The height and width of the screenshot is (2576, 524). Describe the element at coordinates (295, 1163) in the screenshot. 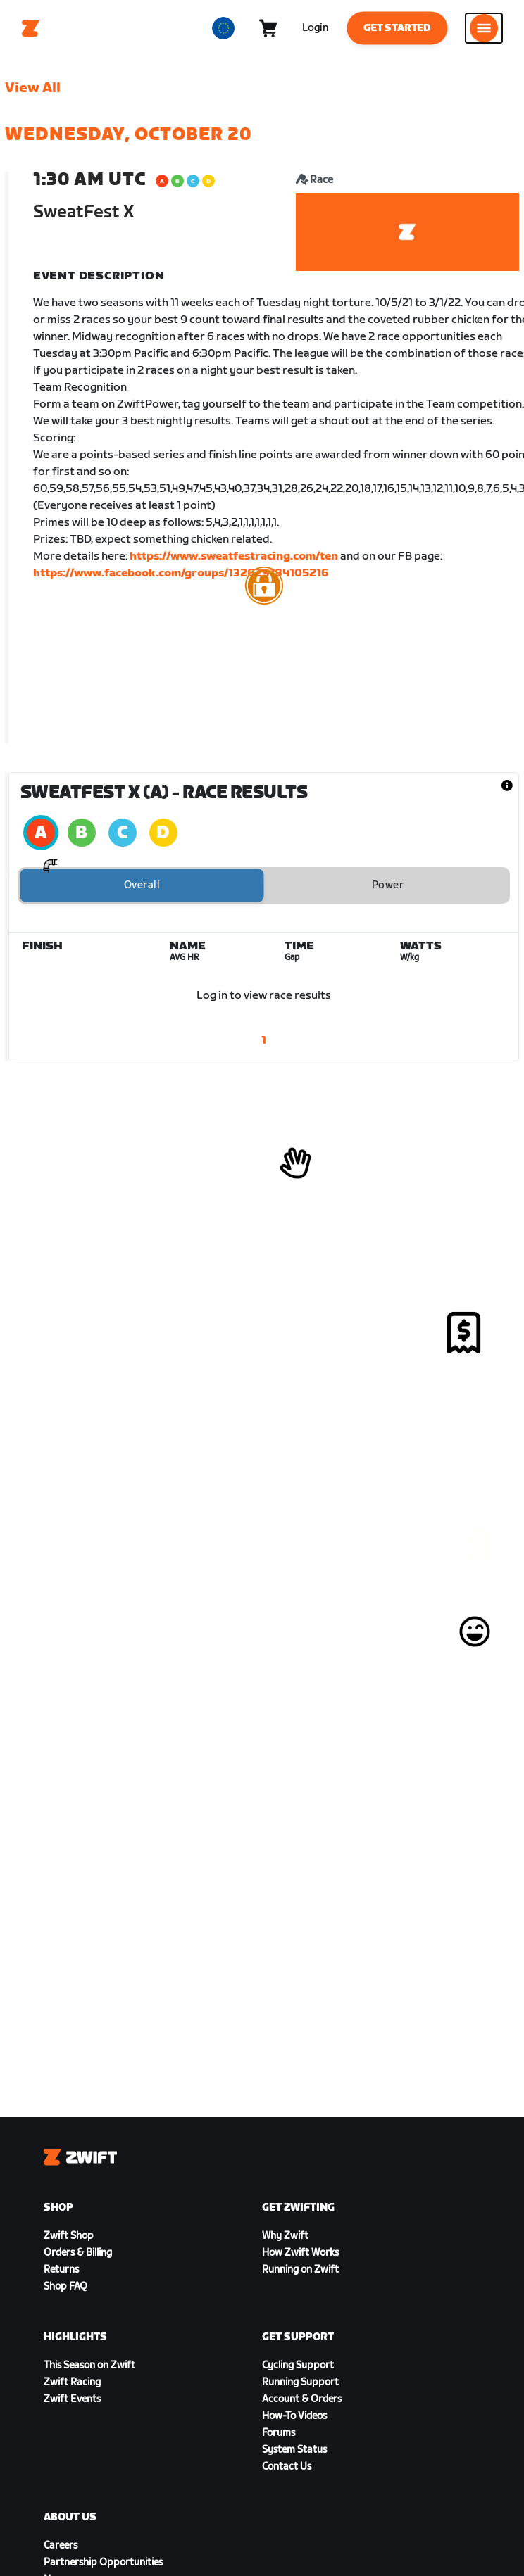

I see `send a vulcan salute greeting` at that location.